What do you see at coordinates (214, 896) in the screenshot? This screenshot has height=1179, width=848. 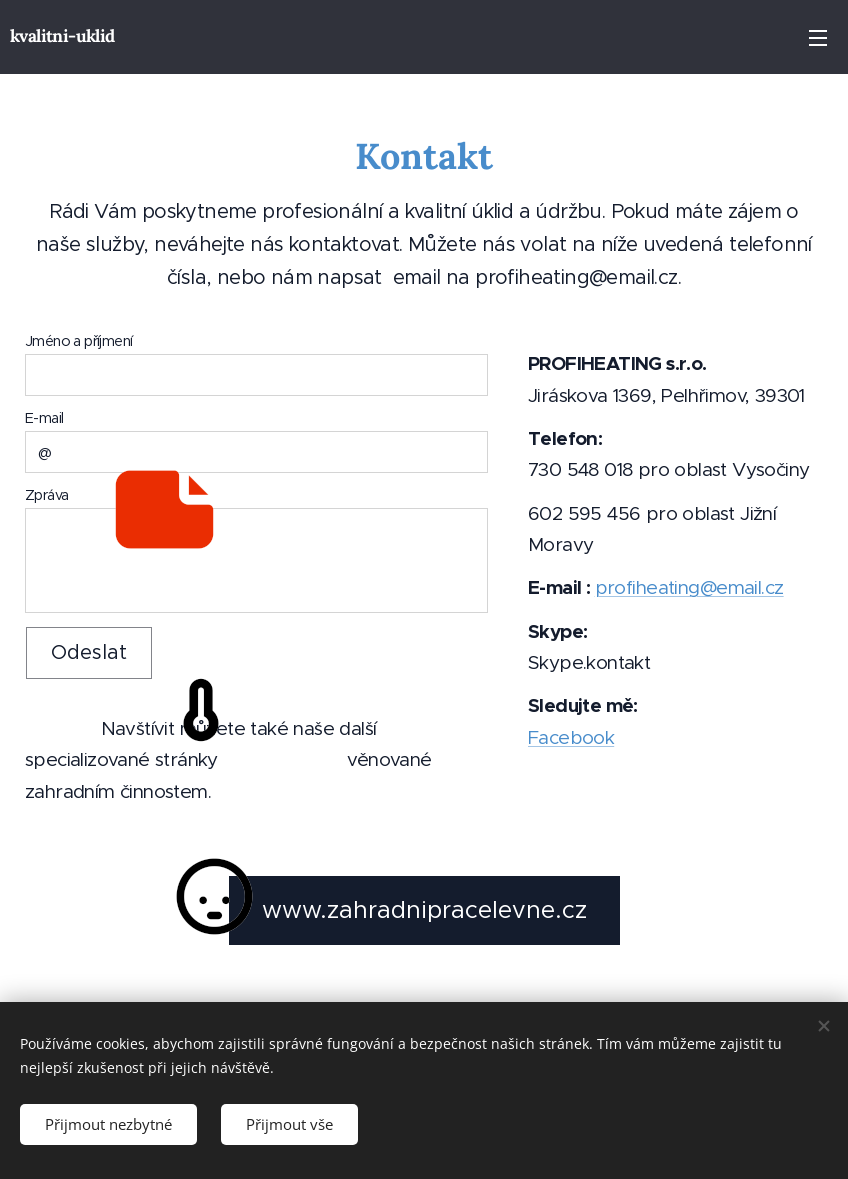 I see `indicates a sad or disappointed mood` at bounding box center [214, 896].